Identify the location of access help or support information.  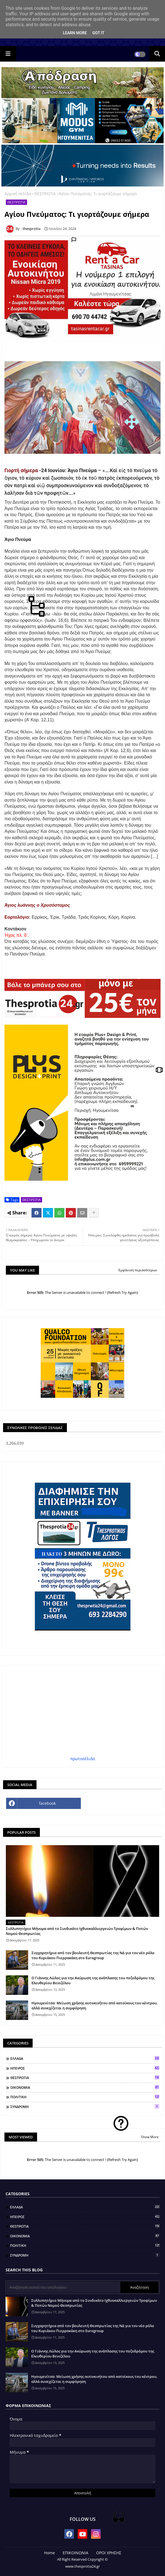
(121, 2123).